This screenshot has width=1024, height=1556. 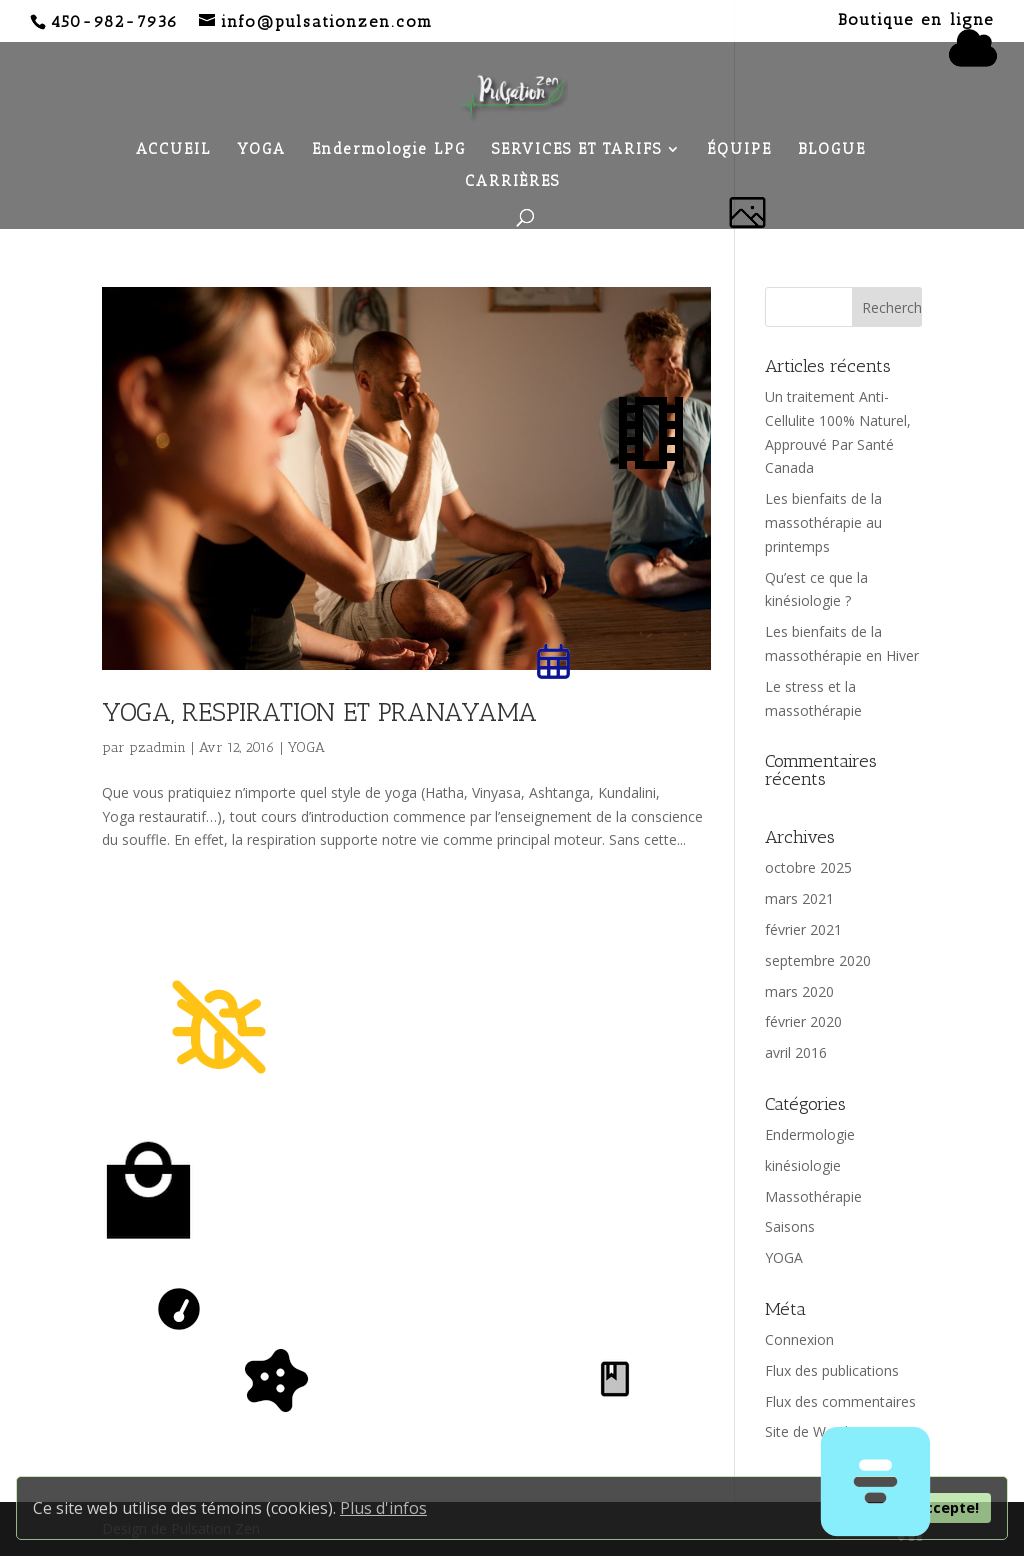 I want to click on disable bug tracking or debugging mode, so click(x=219, y=1027).